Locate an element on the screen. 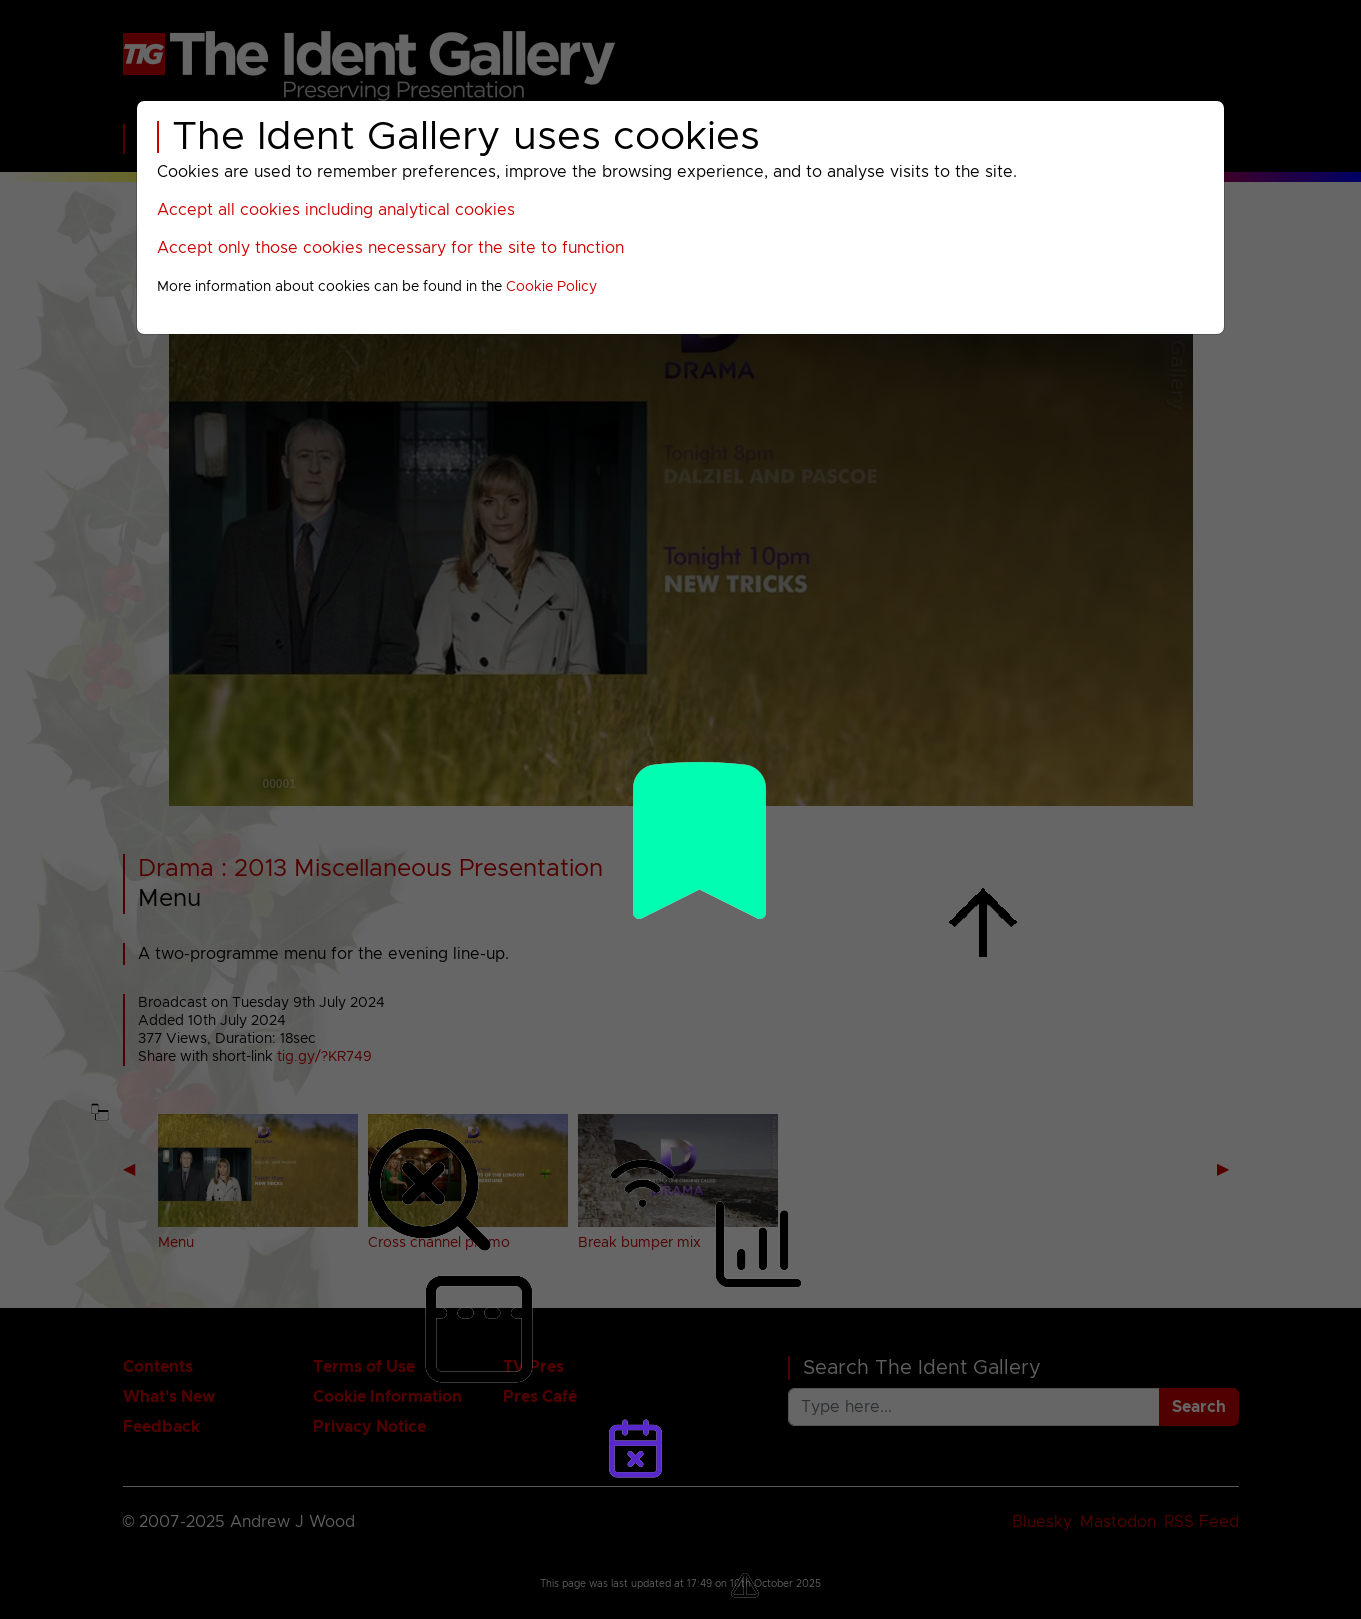  view analytics or statistics is located at coordinates (758, 1244).